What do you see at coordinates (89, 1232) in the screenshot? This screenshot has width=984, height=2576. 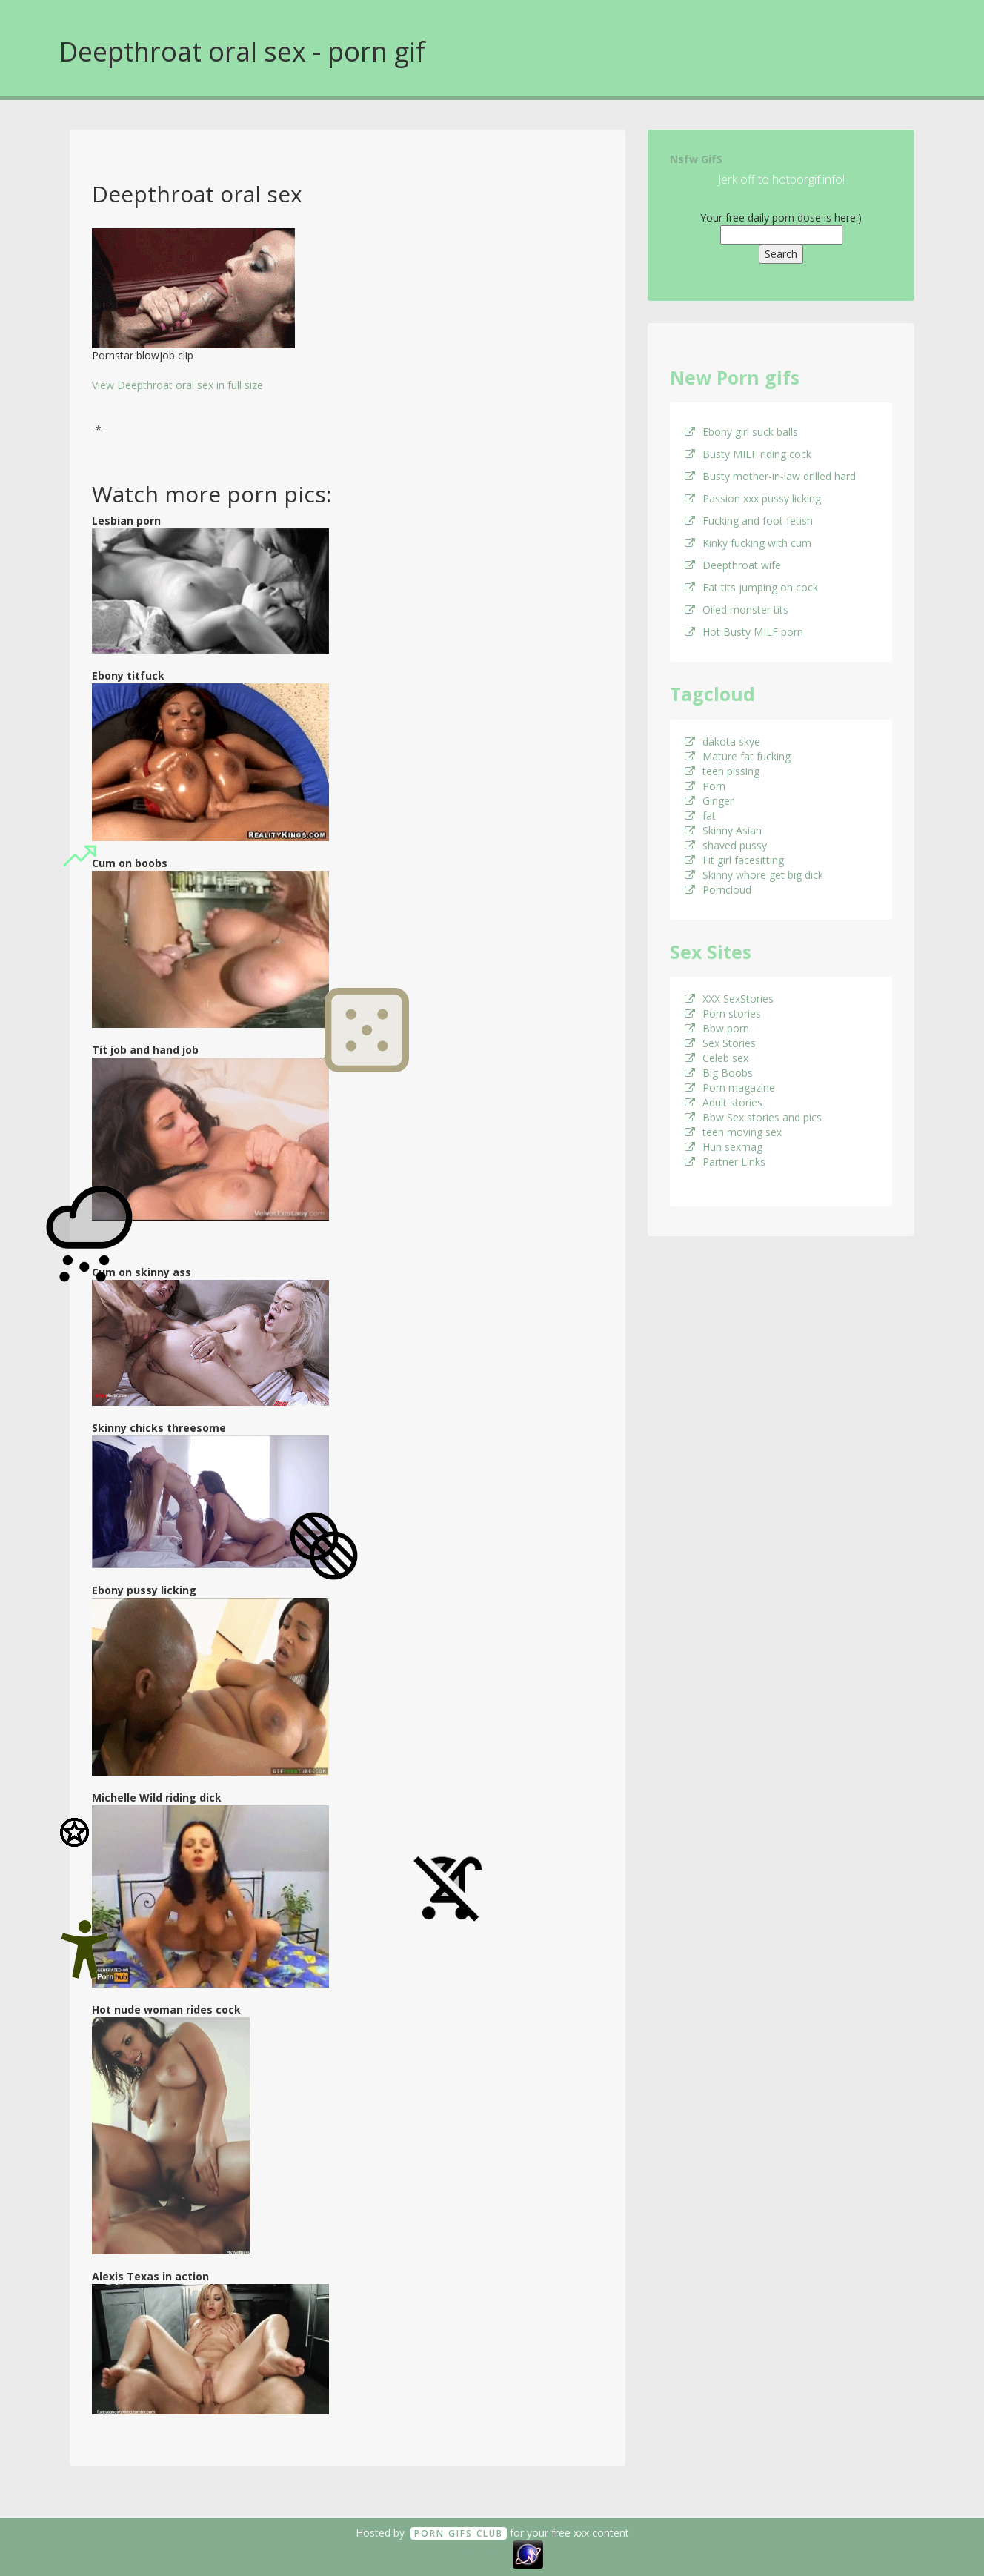 I see `indicates snowy weather conditions` at bounding box center [89, 1232].